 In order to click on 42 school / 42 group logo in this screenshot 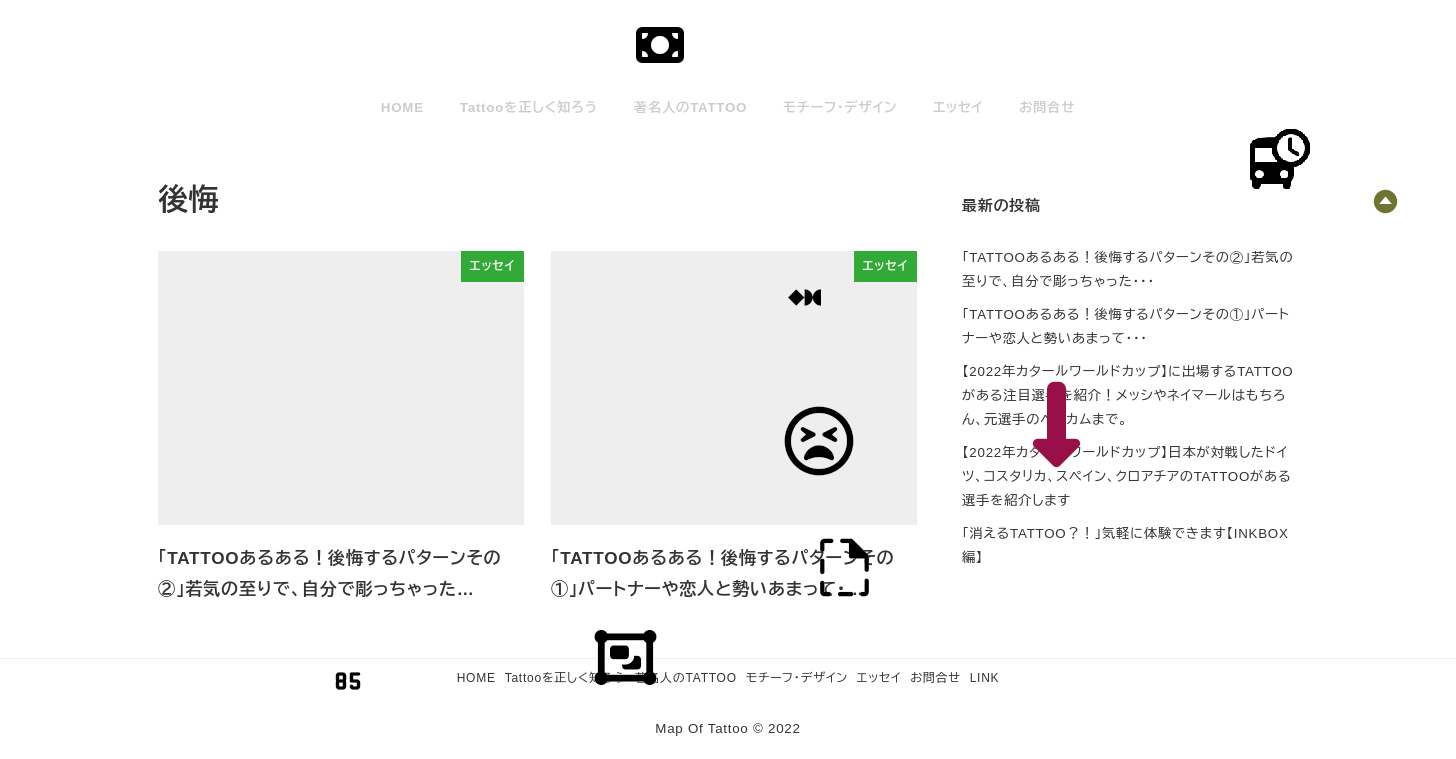, I will do `click(804, 297)`.